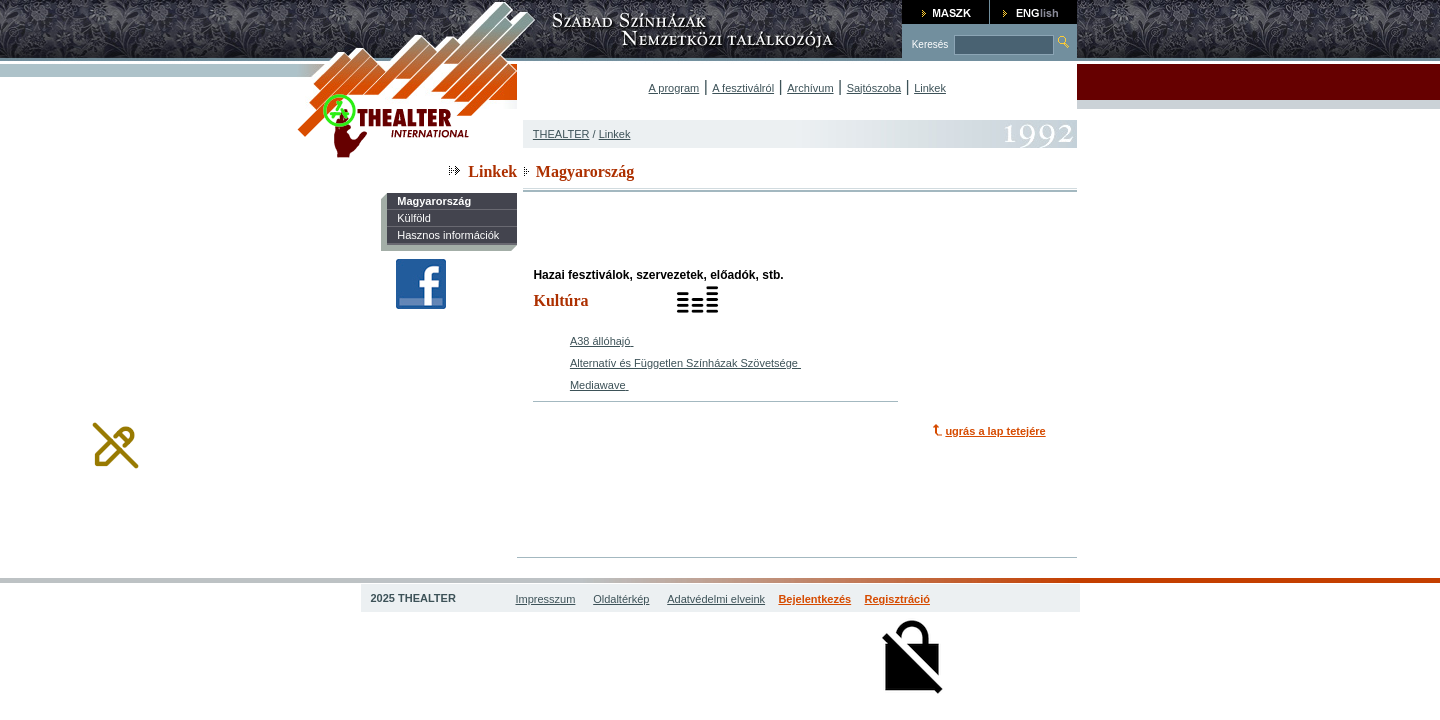 The image size is (1440, 720). I want to click on indicates an unencrypted or insecure email connection, so click(912, 657).